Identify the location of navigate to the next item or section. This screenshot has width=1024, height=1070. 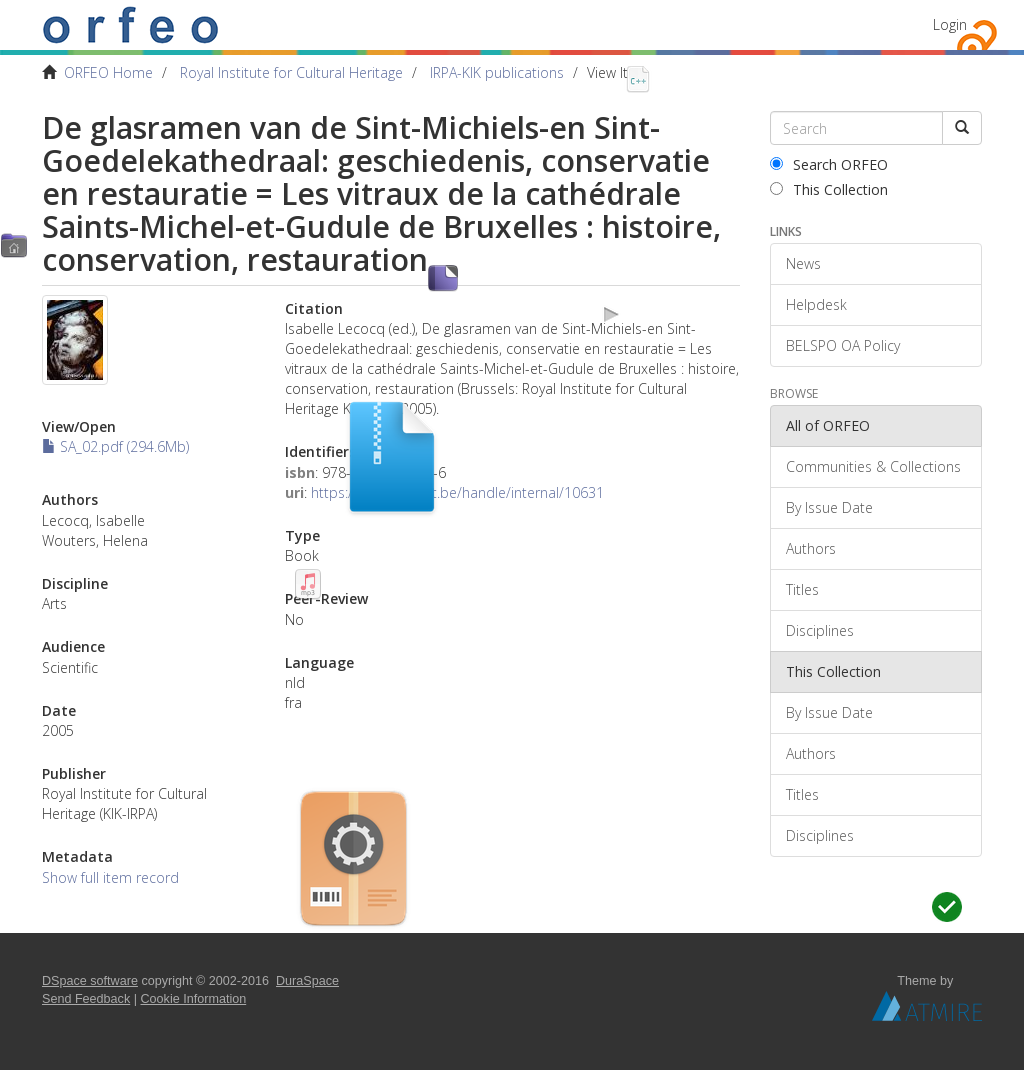
(612, 315).